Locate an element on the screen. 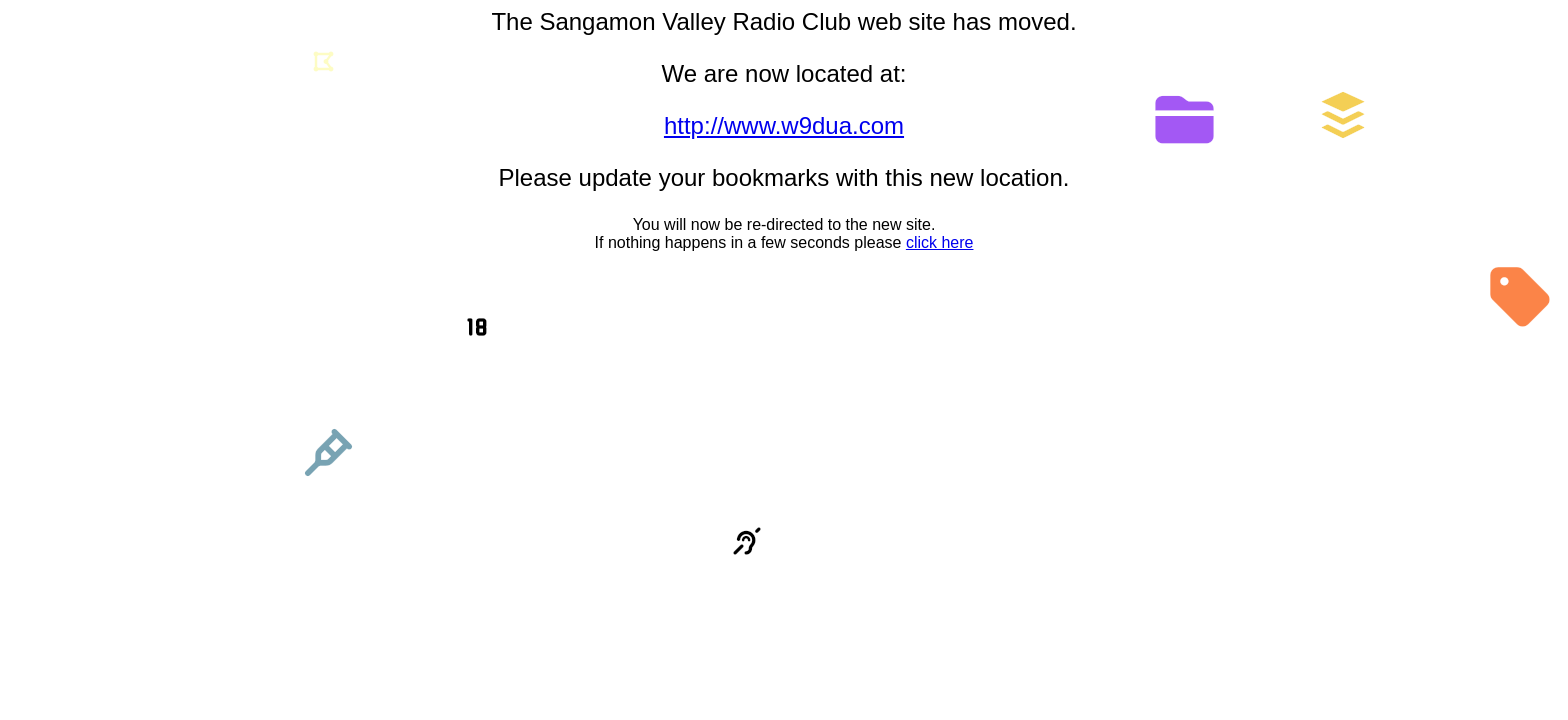 The height and width of the screenshot is (720, 1568). indicates accessibility or mobility assistance options is located at coordinates (328, 452).